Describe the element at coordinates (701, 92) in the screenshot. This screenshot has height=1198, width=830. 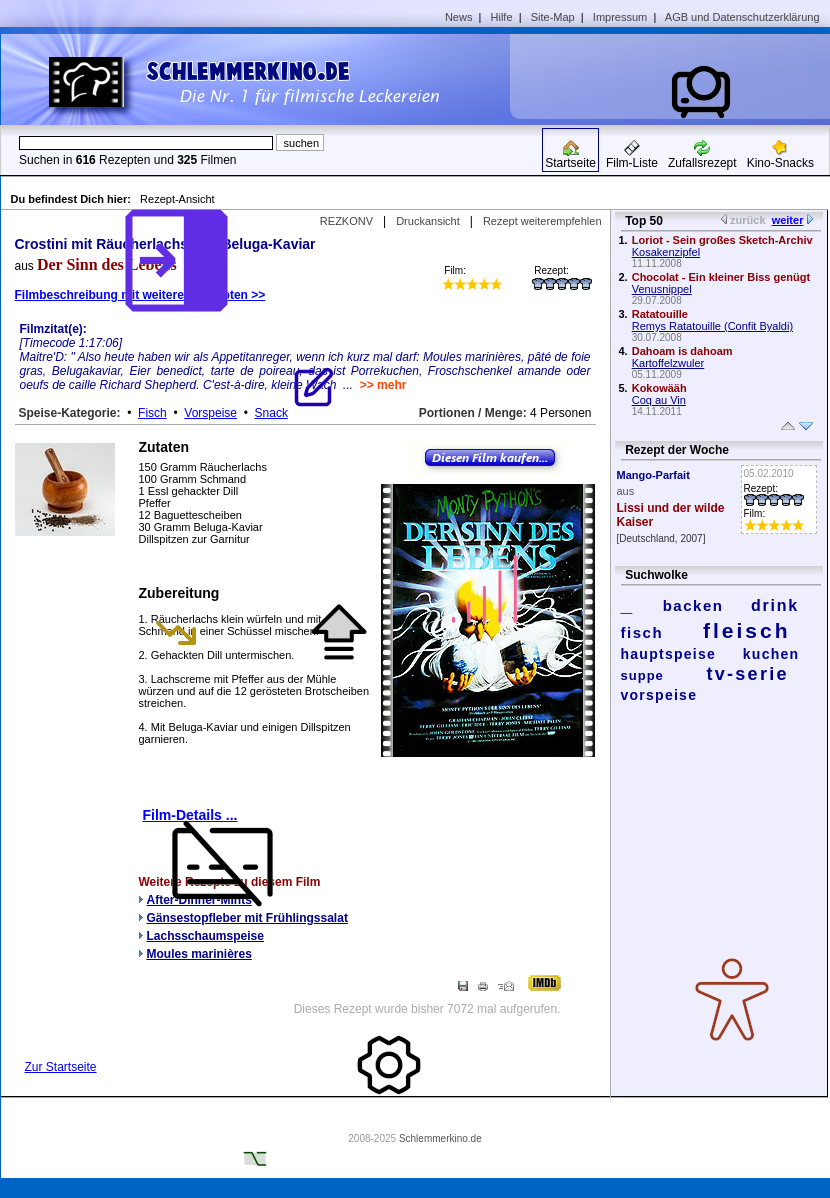
I see `connect to a projector device` at that location.